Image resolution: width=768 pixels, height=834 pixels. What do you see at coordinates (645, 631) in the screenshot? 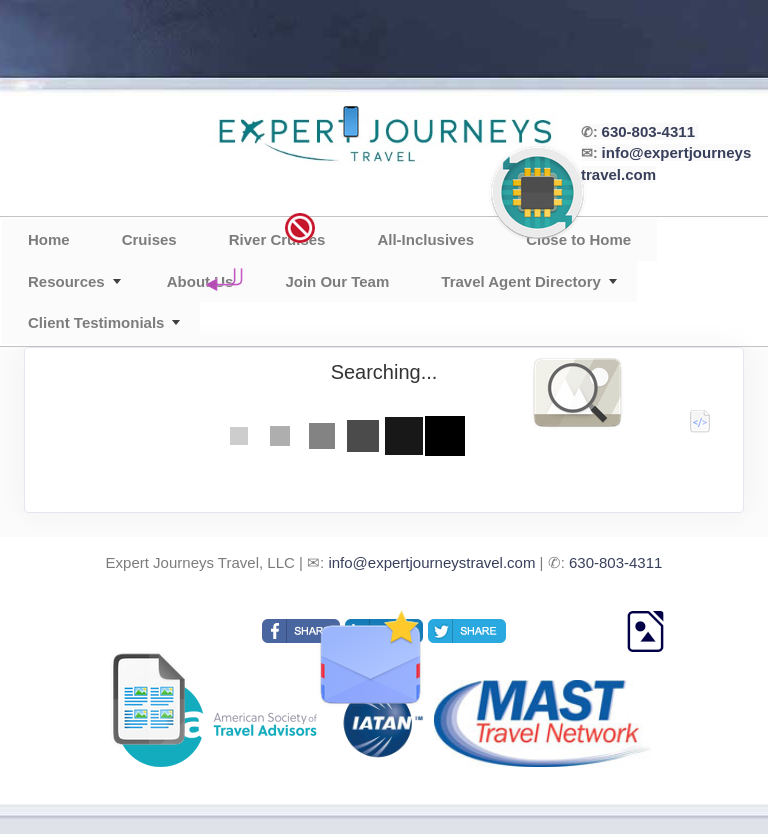
I see `open libreoffice draw application` at bounding box center [645, 631].